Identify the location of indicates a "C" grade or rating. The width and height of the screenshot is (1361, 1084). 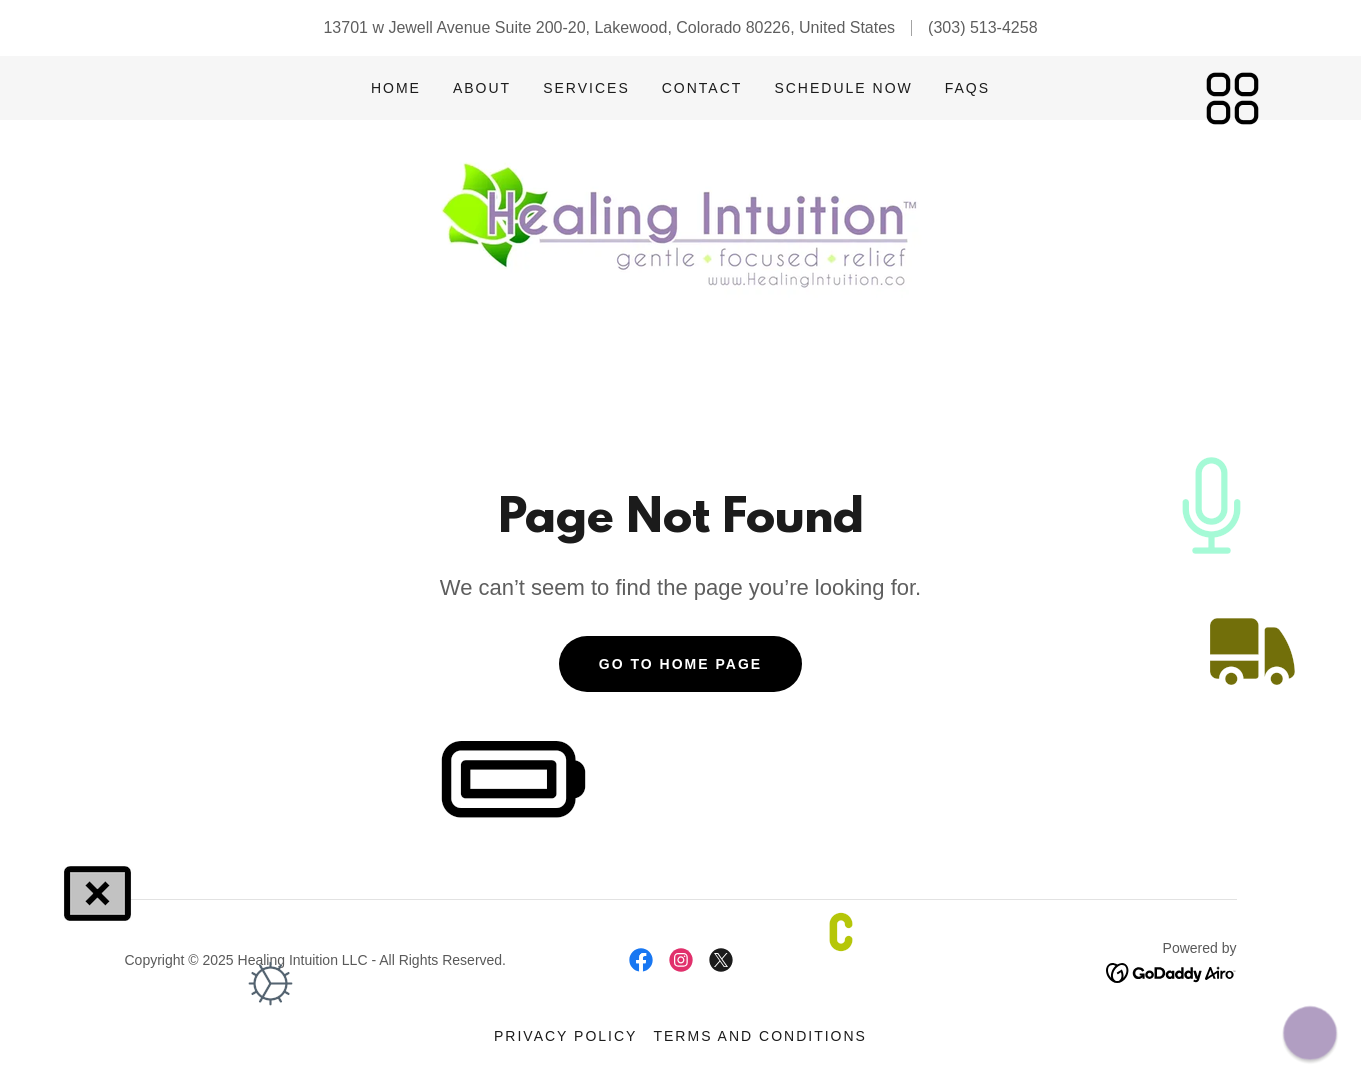
(841, 932).